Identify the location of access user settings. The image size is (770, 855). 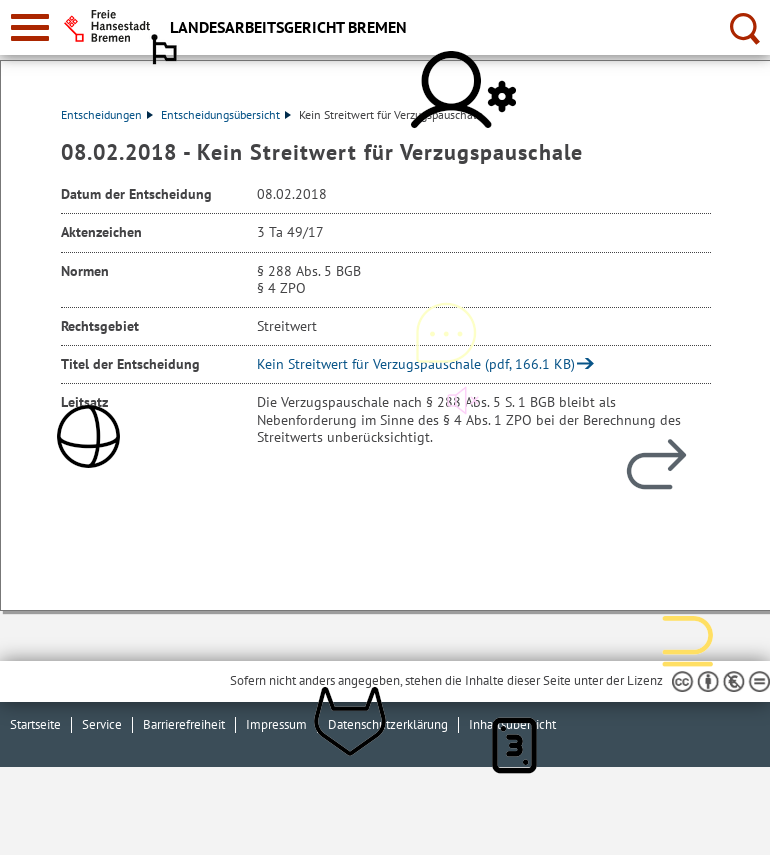
(460, 93).